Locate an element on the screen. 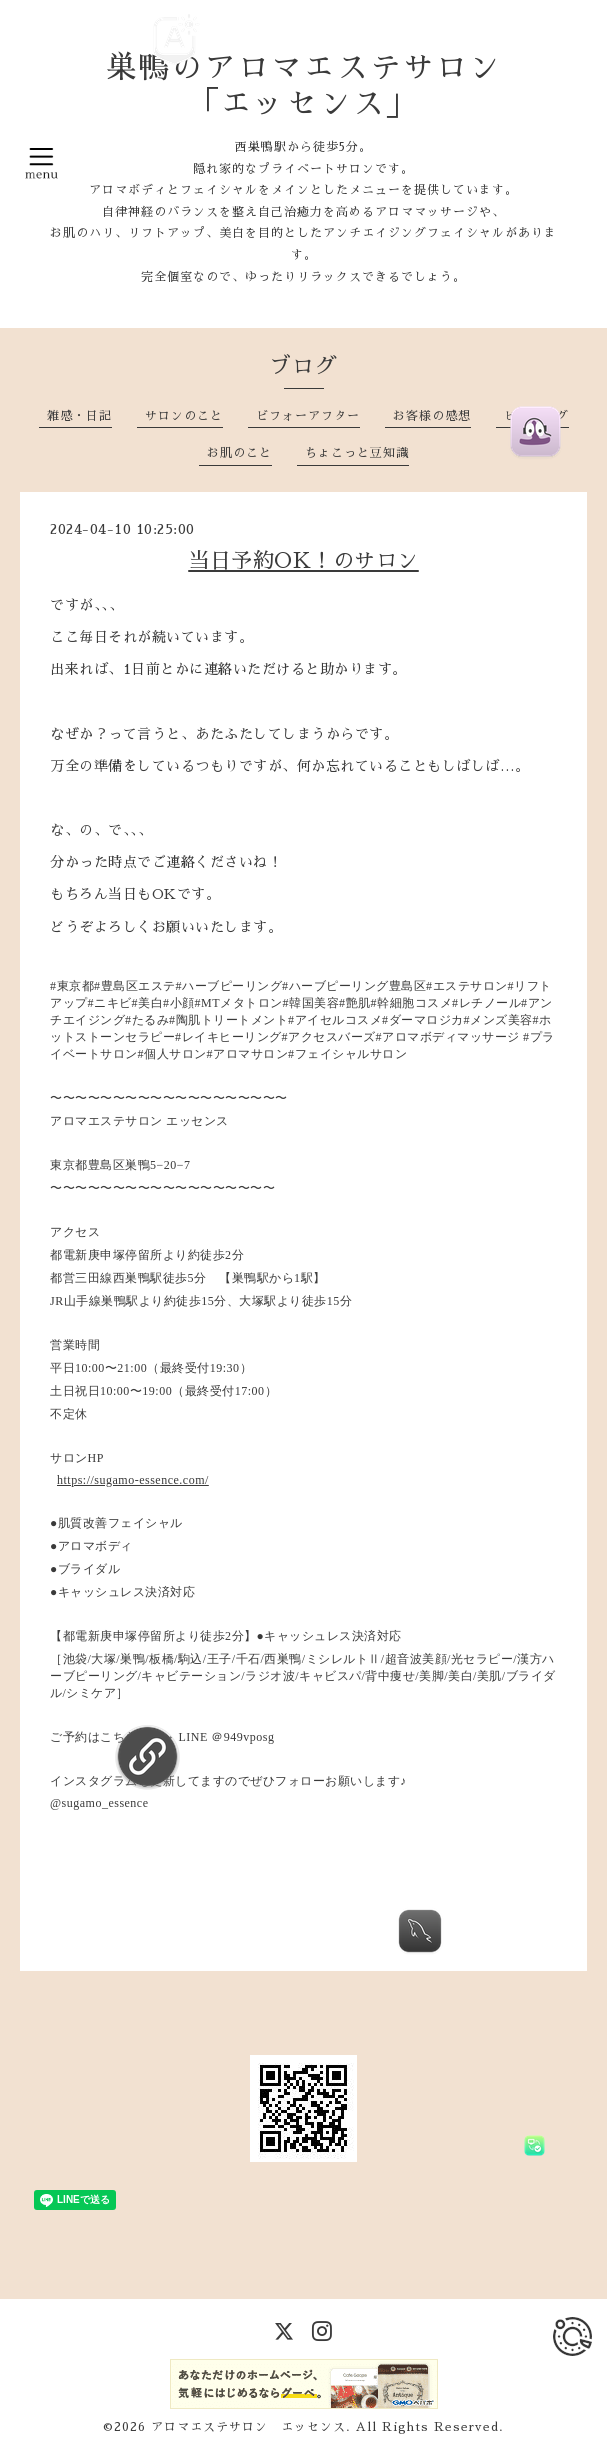  open revolt chat application is located at coordinates (572, 2336).